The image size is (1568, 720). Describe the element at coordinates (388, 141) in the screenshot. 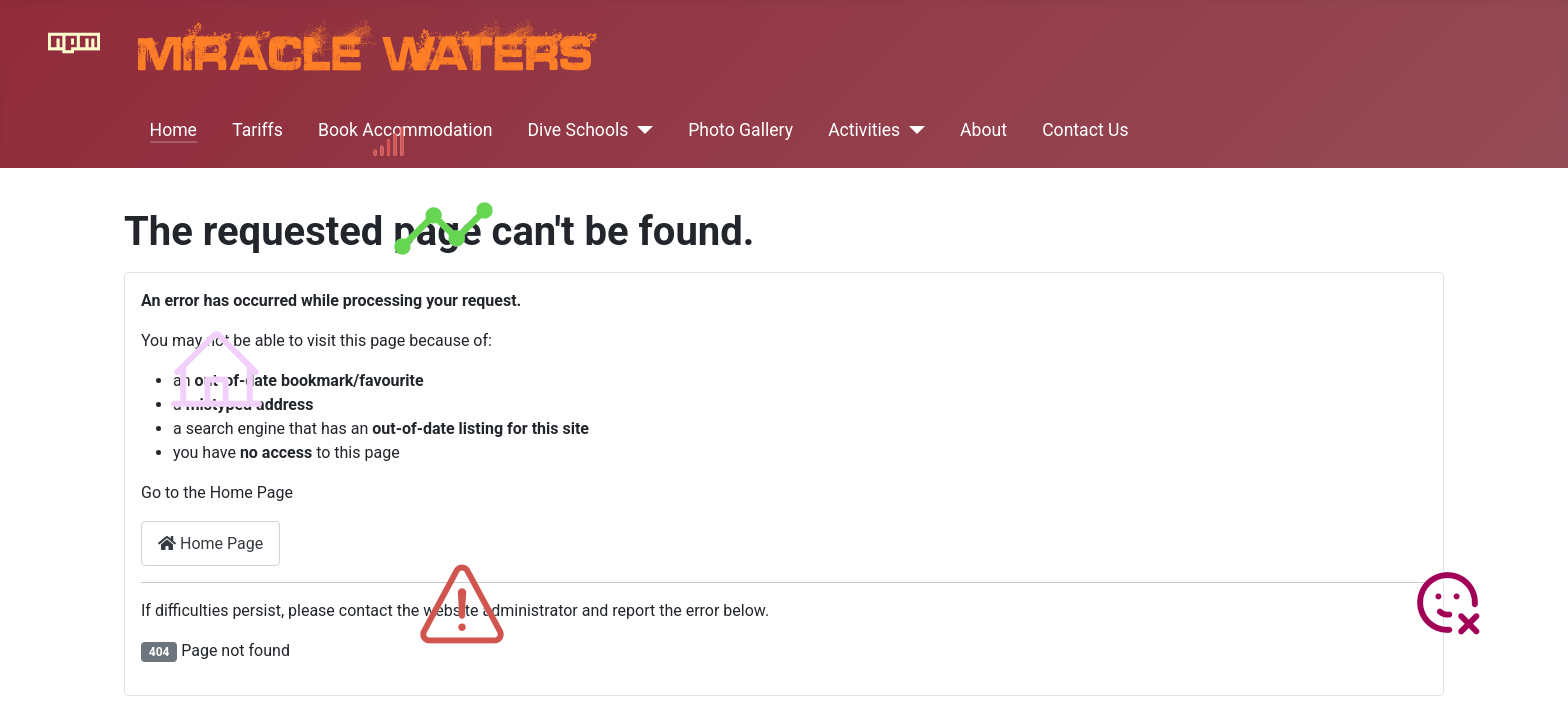

I see `indicates full signal strength` at that location.